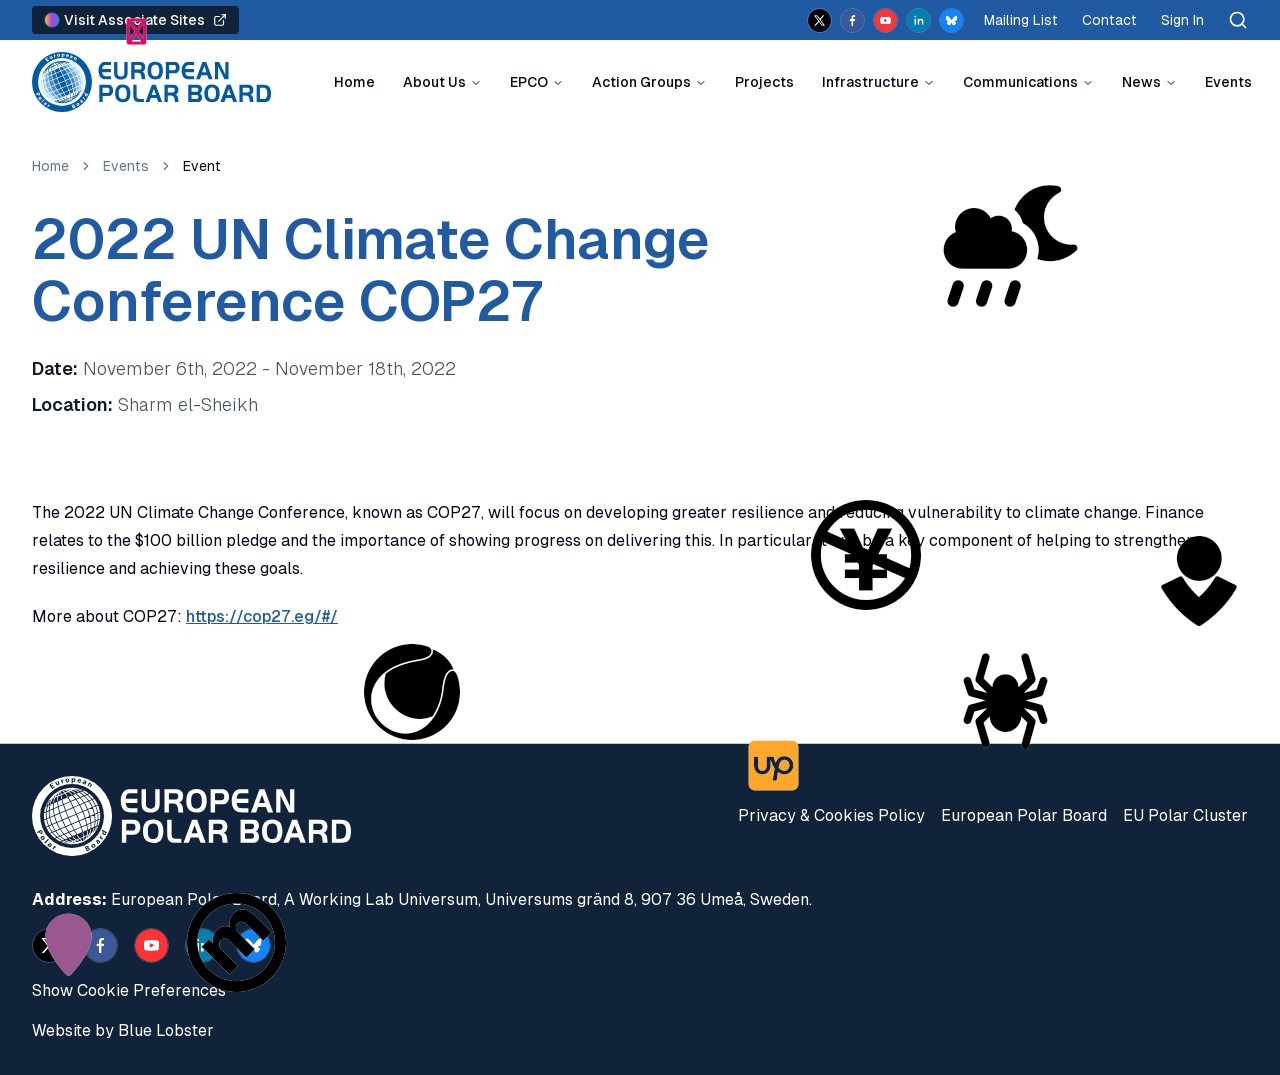 This screenshot has height=1075, width=1280. What do you see at coordinates (236, 942) in the screenshot?
I see `visit metacritic website` at bounding box center [236, 942].